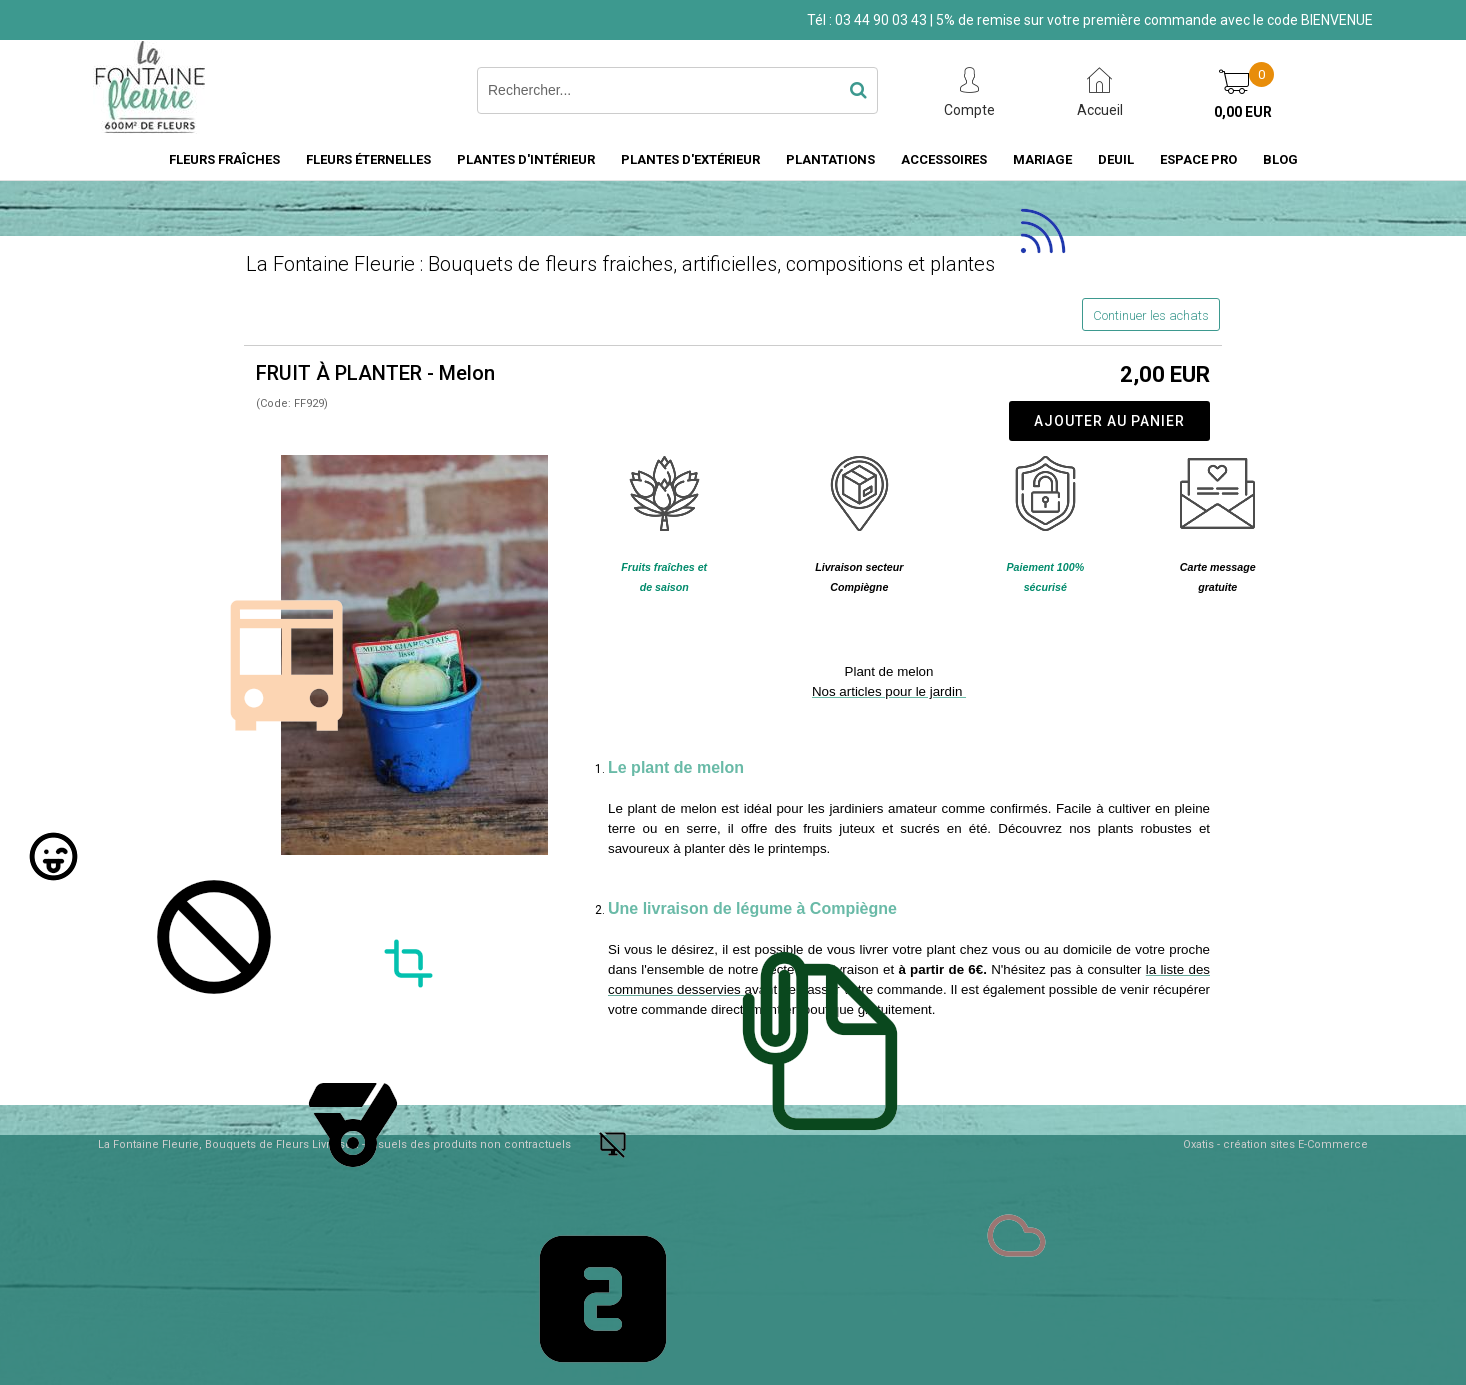  Describe the element at coordinates (214, 937) in the screenshot. I see `indicates a blocked or prohibited action` at that location.